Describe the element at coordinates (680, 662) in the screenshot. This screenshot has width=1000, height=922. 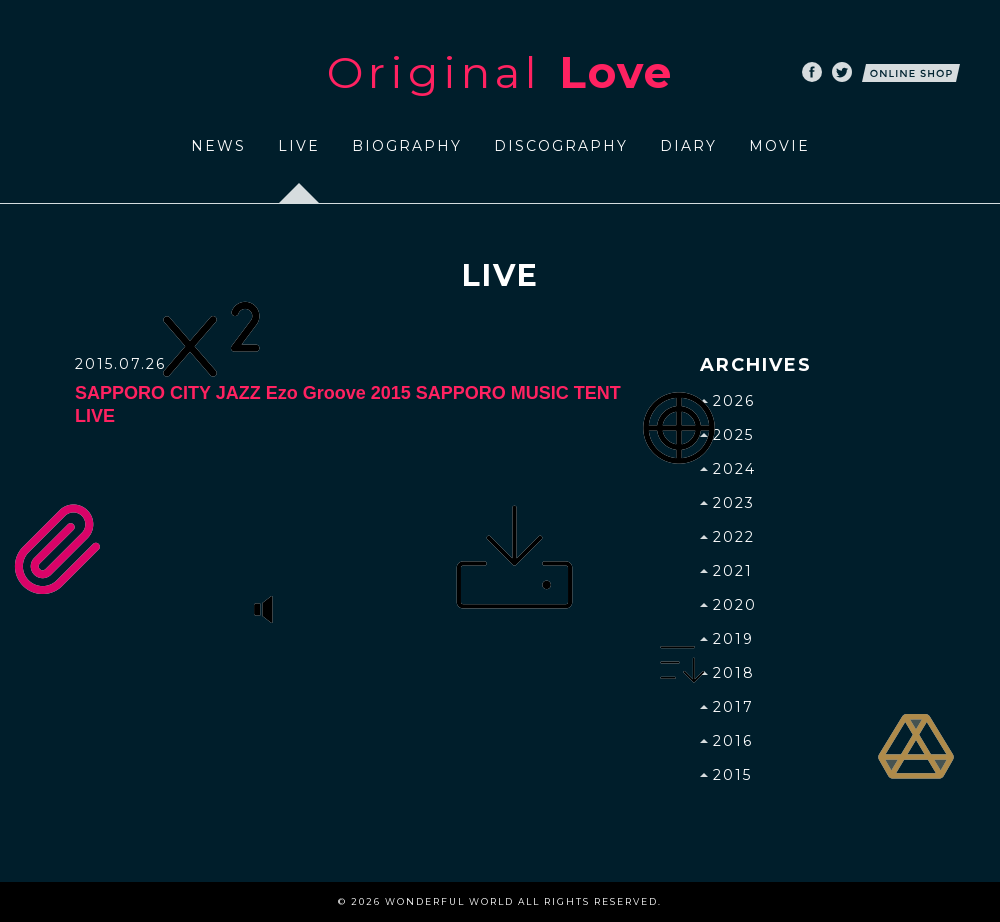
I see `sort items in ascending order` at that location.